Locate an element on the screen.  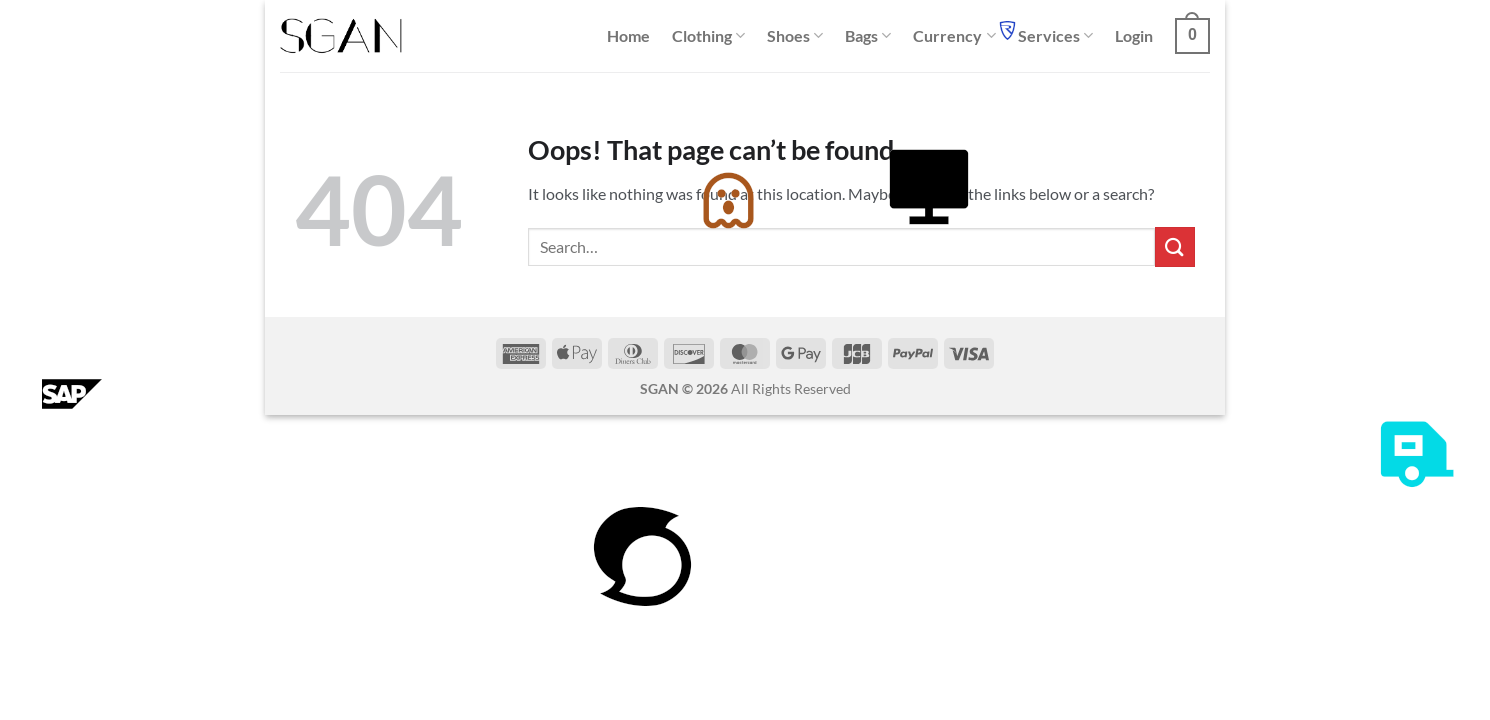
Rimac Automobili company logo is located at coordinates (1007, 30).